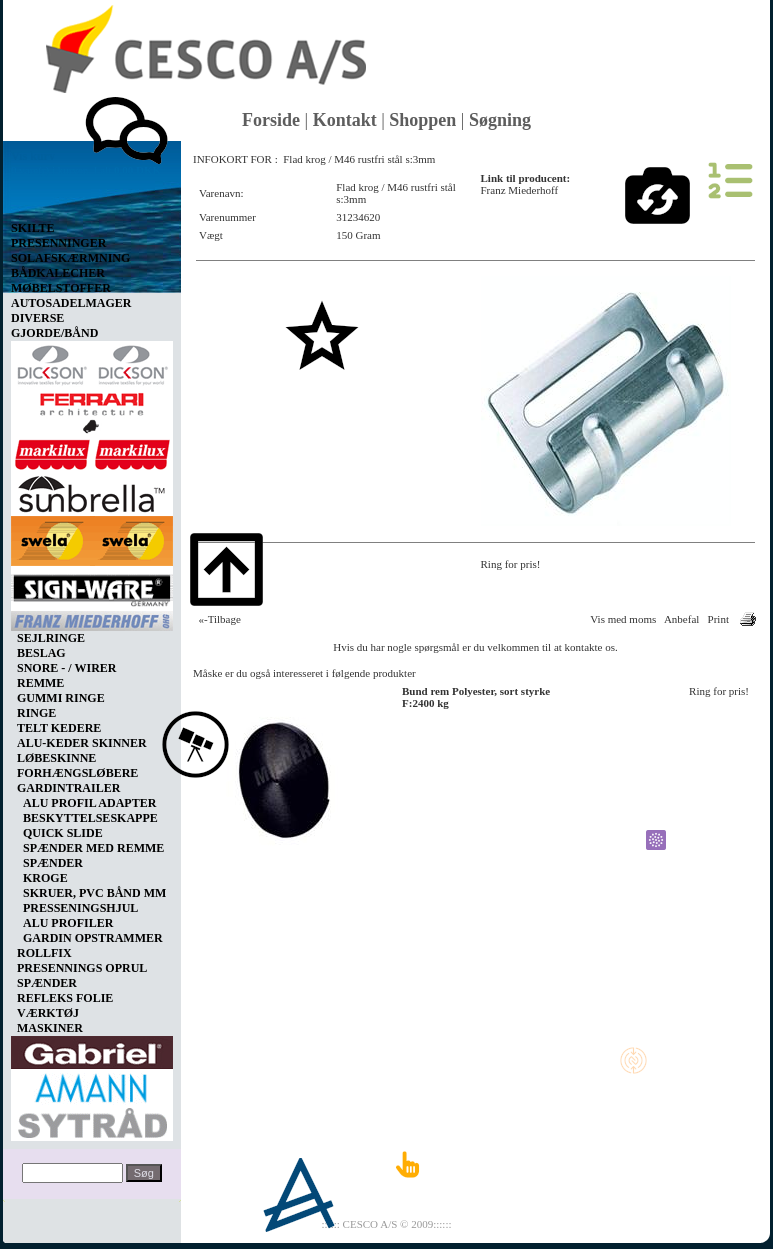 The image size is (773, 1249). I want to click on indicates nfc directional communication capability, so click(633, 1060).